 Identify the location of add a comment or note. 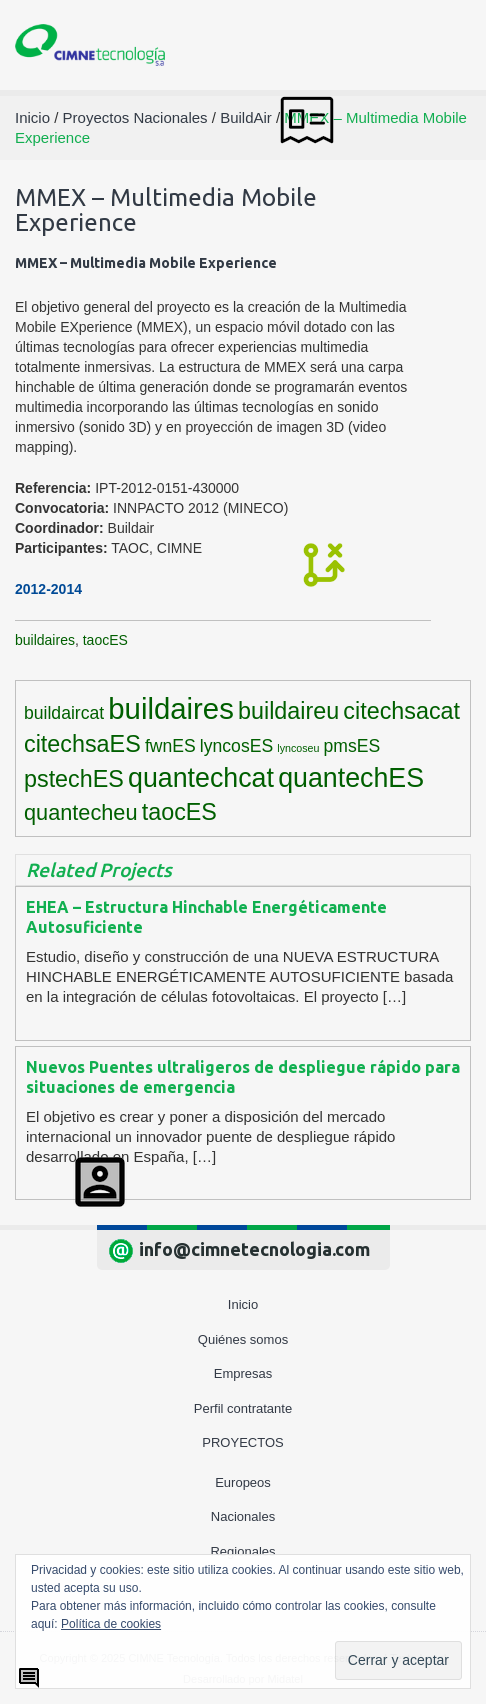
(29, 1678).